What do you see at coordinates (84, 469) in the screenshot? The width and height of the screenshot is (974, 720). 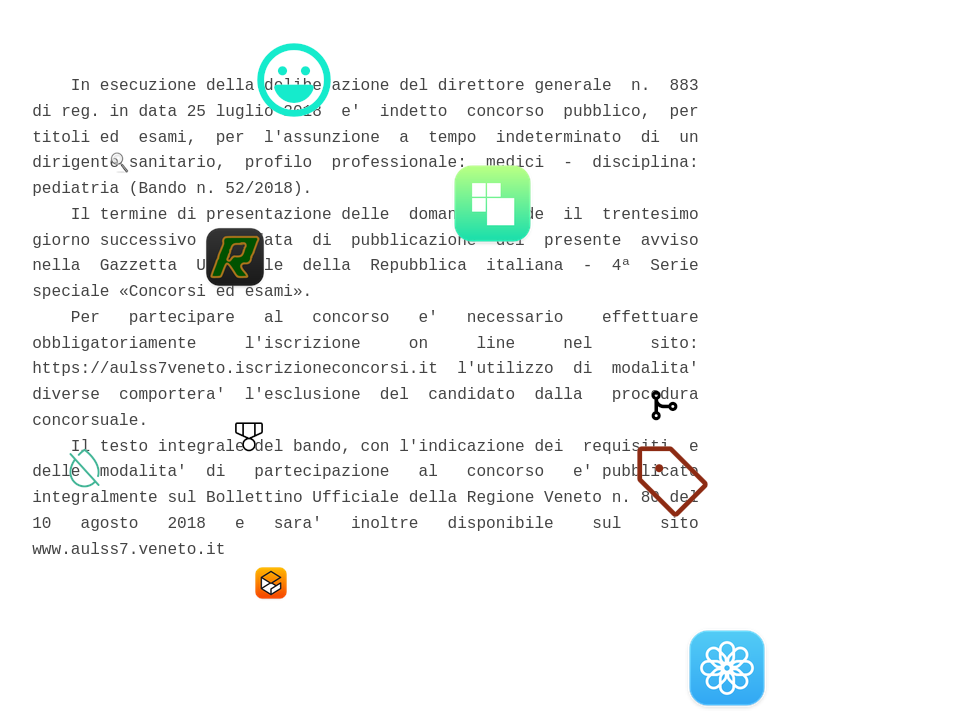 I see `disable water or liquid detection` at bounding box center [84, 469].